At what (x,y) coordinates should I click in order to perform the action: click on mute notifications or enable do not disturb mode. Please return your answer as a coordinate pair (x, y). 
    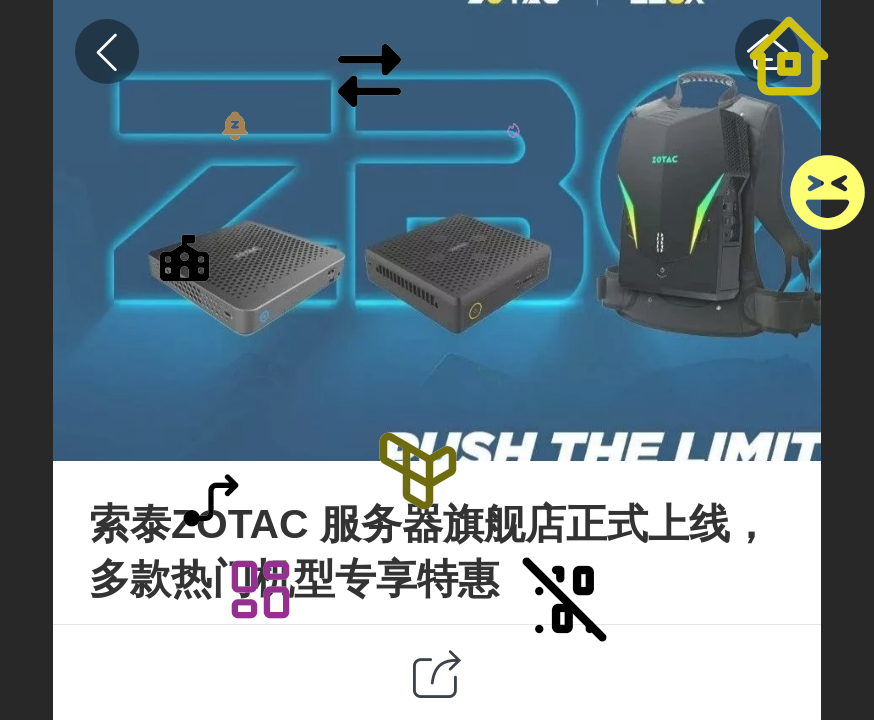
    Looking at the image, I should click on (235, 126).